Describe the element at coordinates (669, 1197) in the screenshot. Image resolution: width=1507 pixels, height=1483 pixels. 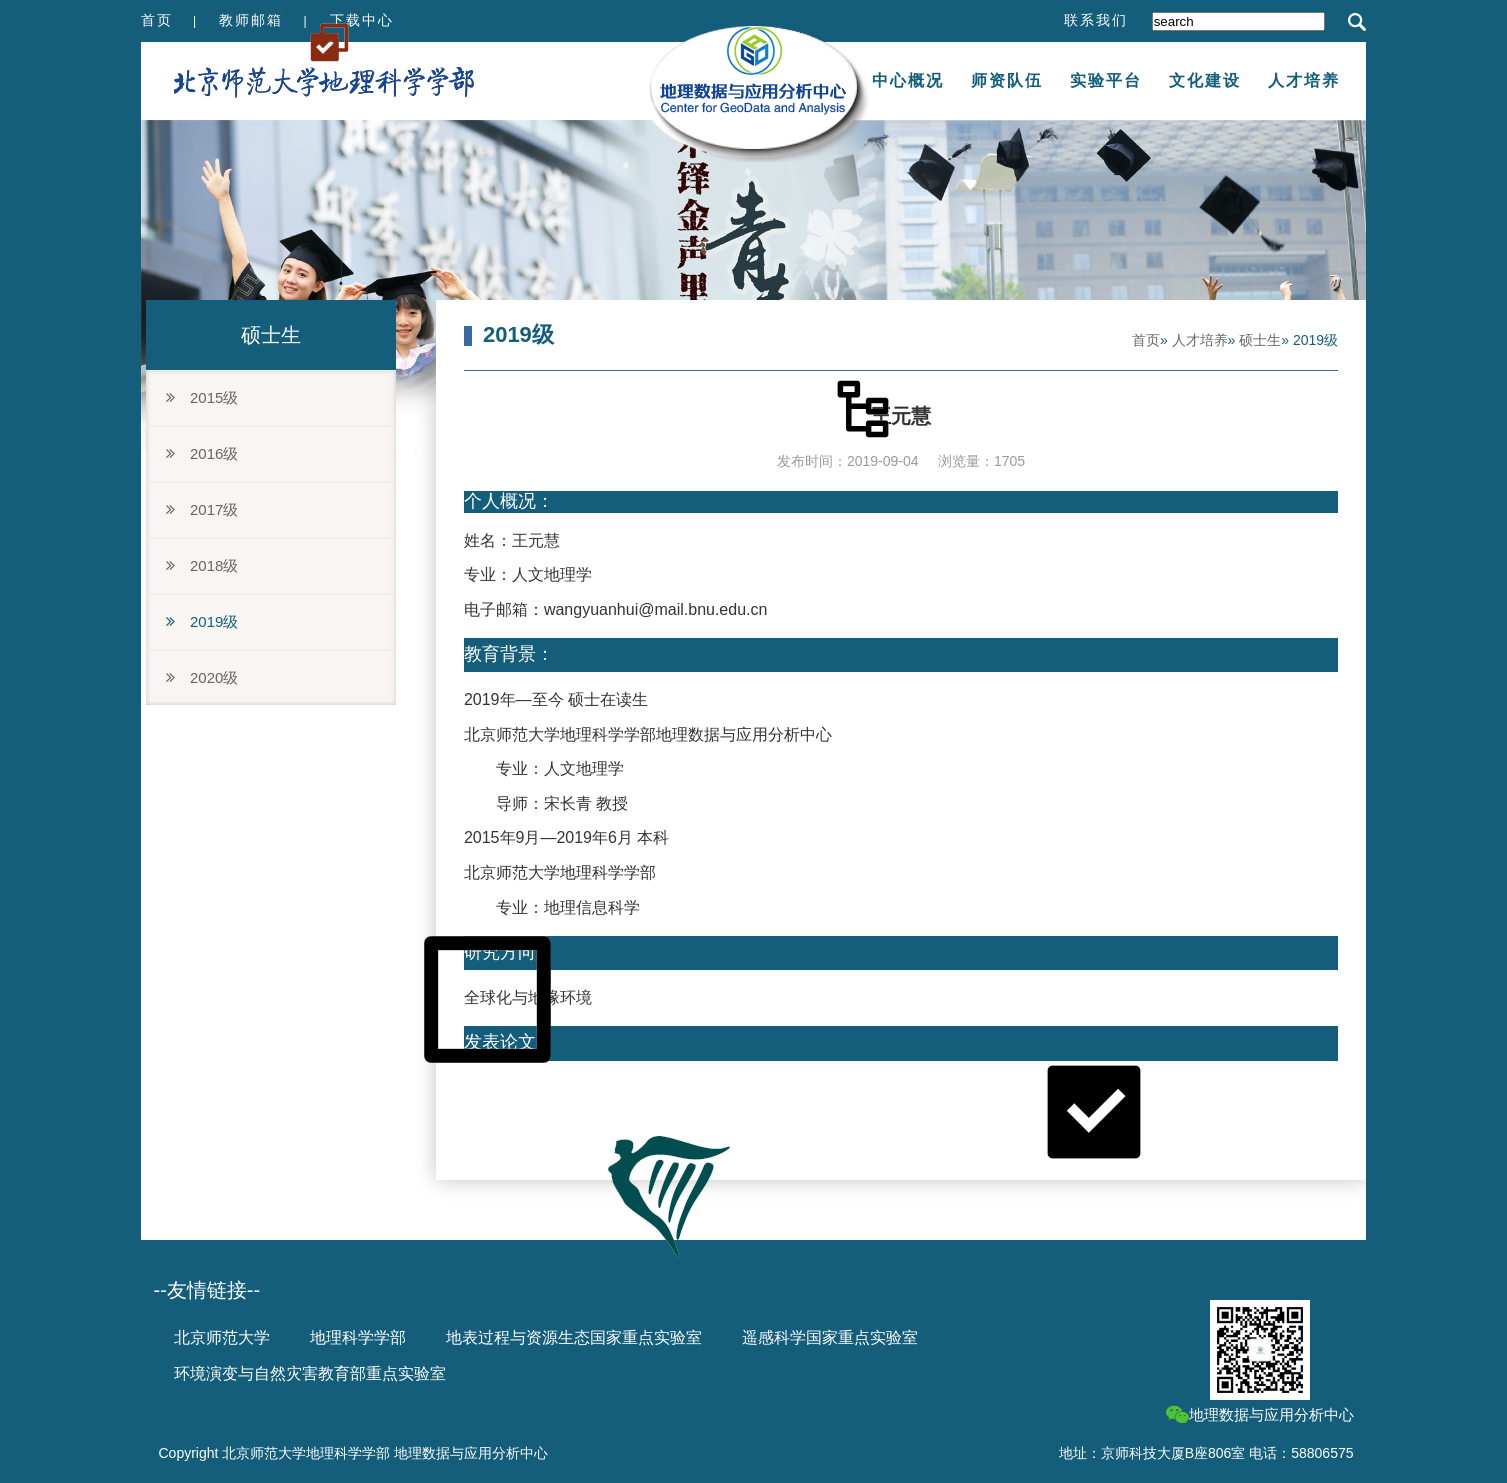
I see `open the Ryanair app` at that location.